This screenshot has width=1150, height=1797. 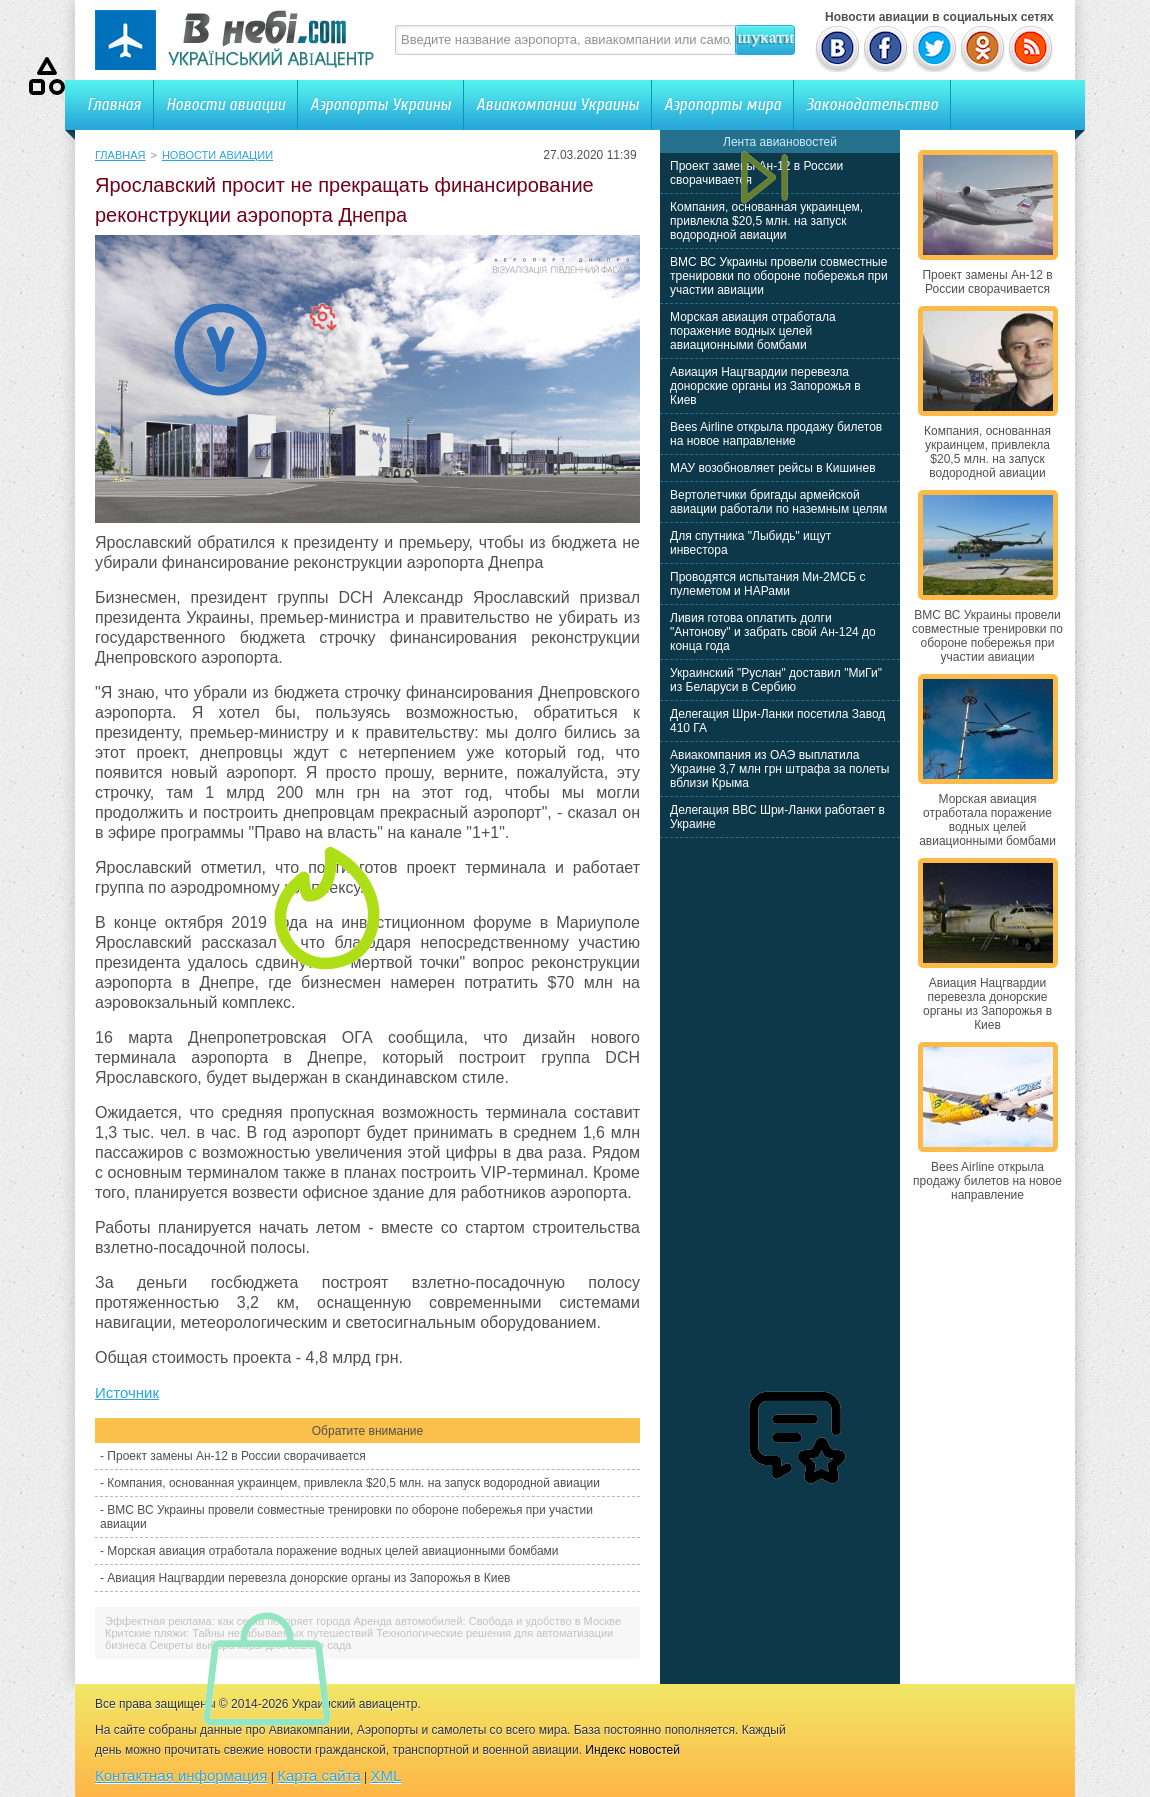 What do you see at coordinates (327, 911) in the screenshot?
I see `open tinder dating app` at bounding box center [327, 911].